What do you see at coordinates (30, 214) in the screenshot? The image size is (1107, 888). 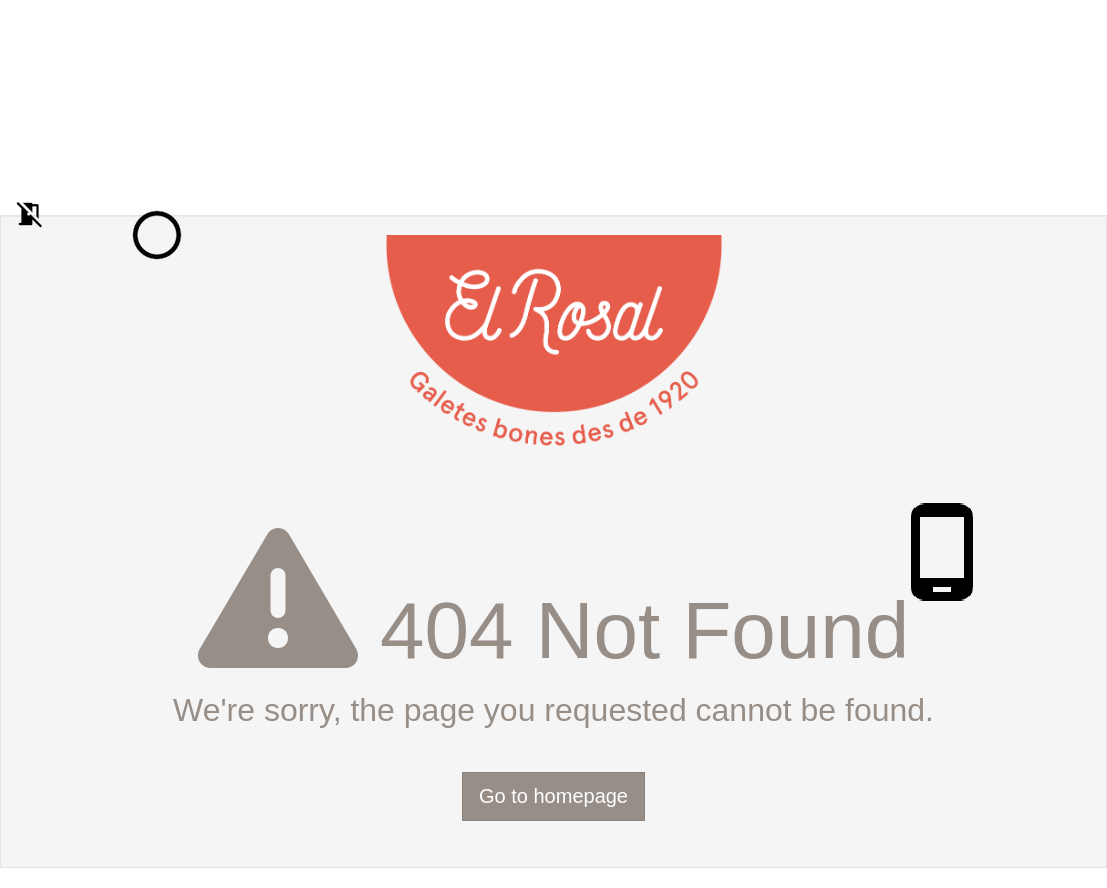 I see `no meeting room available` at bounding box center [30, 214].